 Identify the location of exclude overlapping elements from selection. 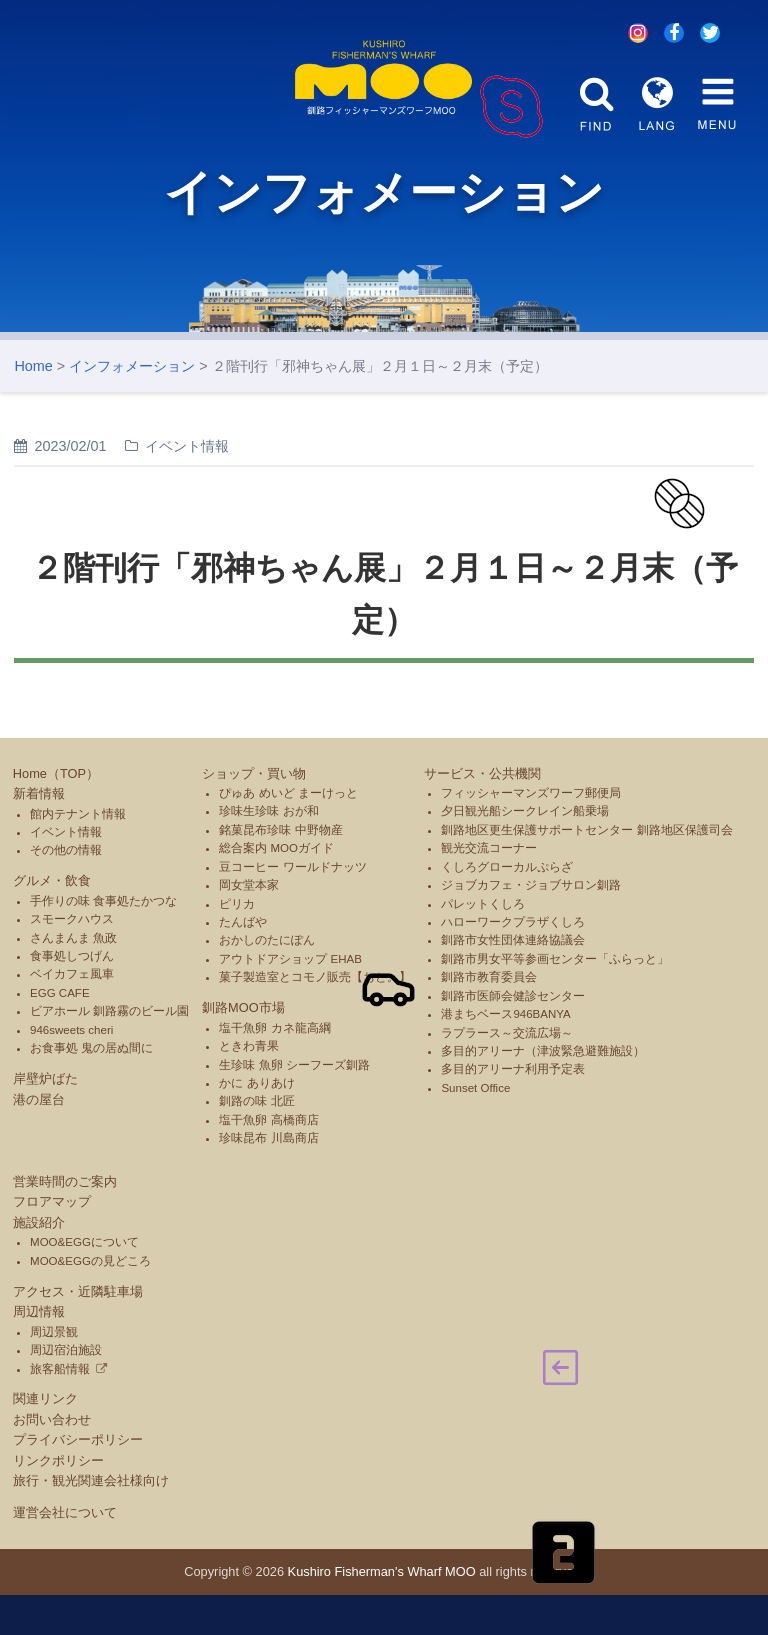
(679, 503).